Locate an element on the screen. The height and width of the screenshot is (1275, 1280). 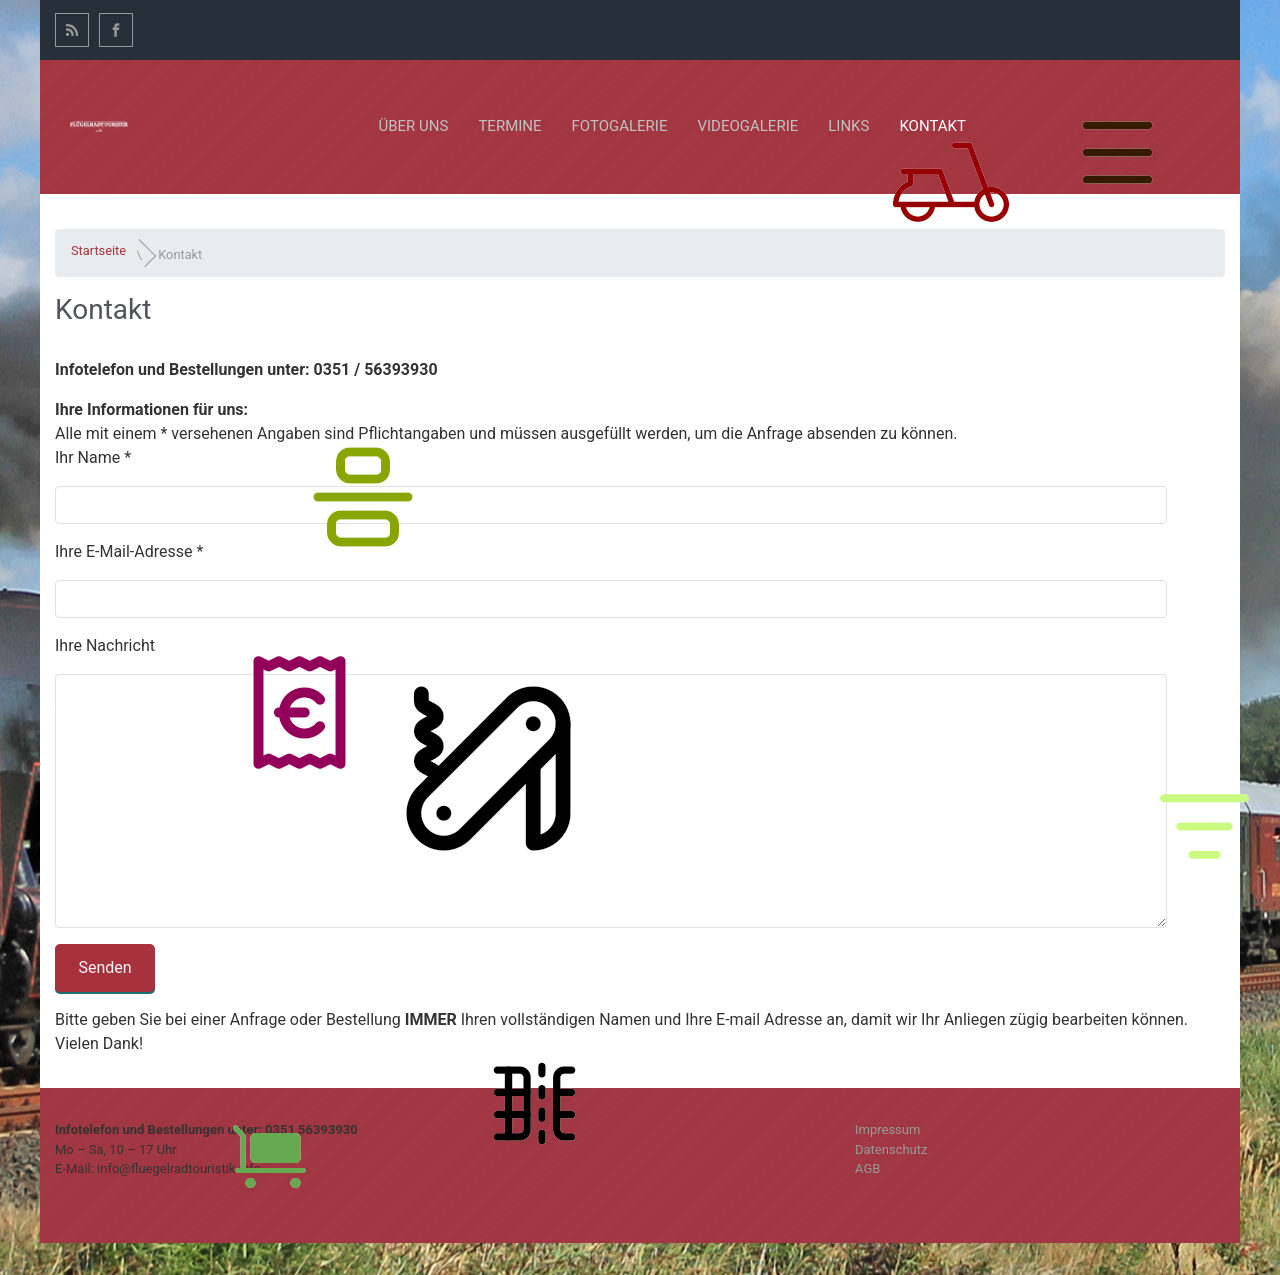
select moped or scooter delivery option is located at coordinates (951, 186).